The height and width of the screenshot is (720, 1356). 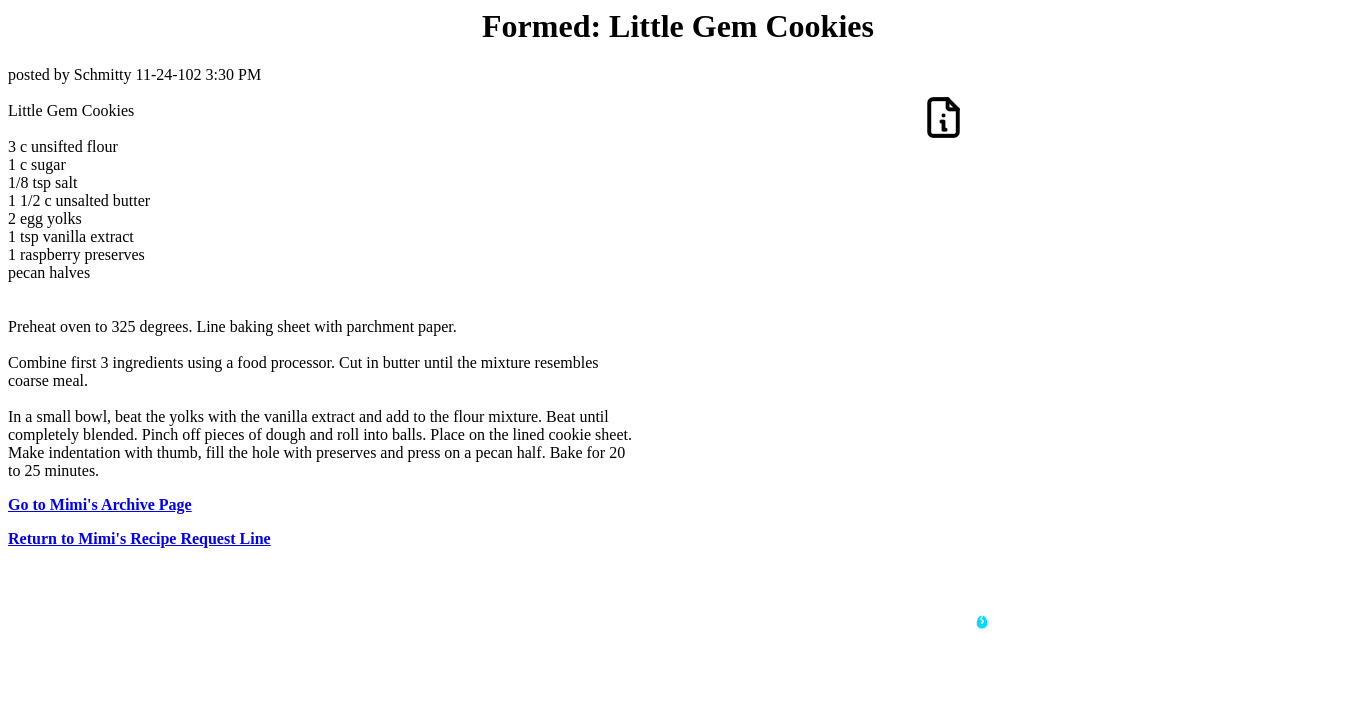 What do you see at coordinates (982, 622) in the screenshot?
I see `indicates a broken or damaged item` at bounding box center [982, 622].